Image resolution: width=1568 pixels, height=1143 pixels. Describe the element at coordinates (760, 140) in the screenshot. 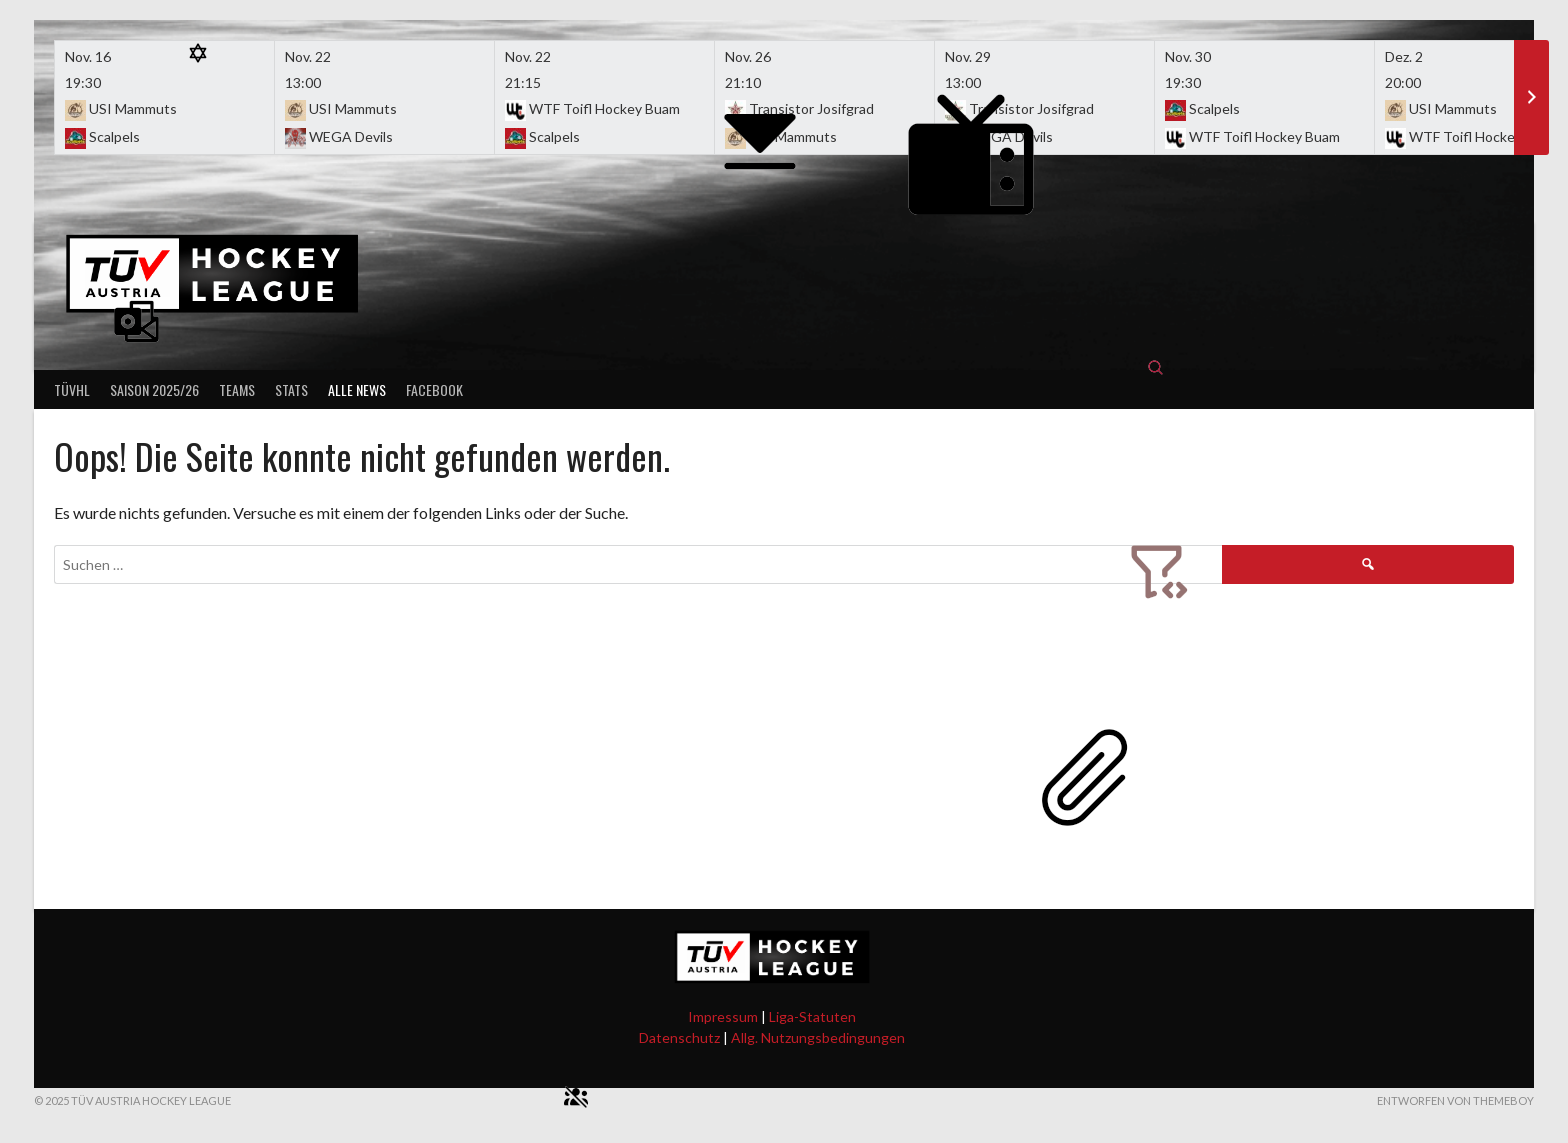

I see `scroll to bottom of page or content` at that location.